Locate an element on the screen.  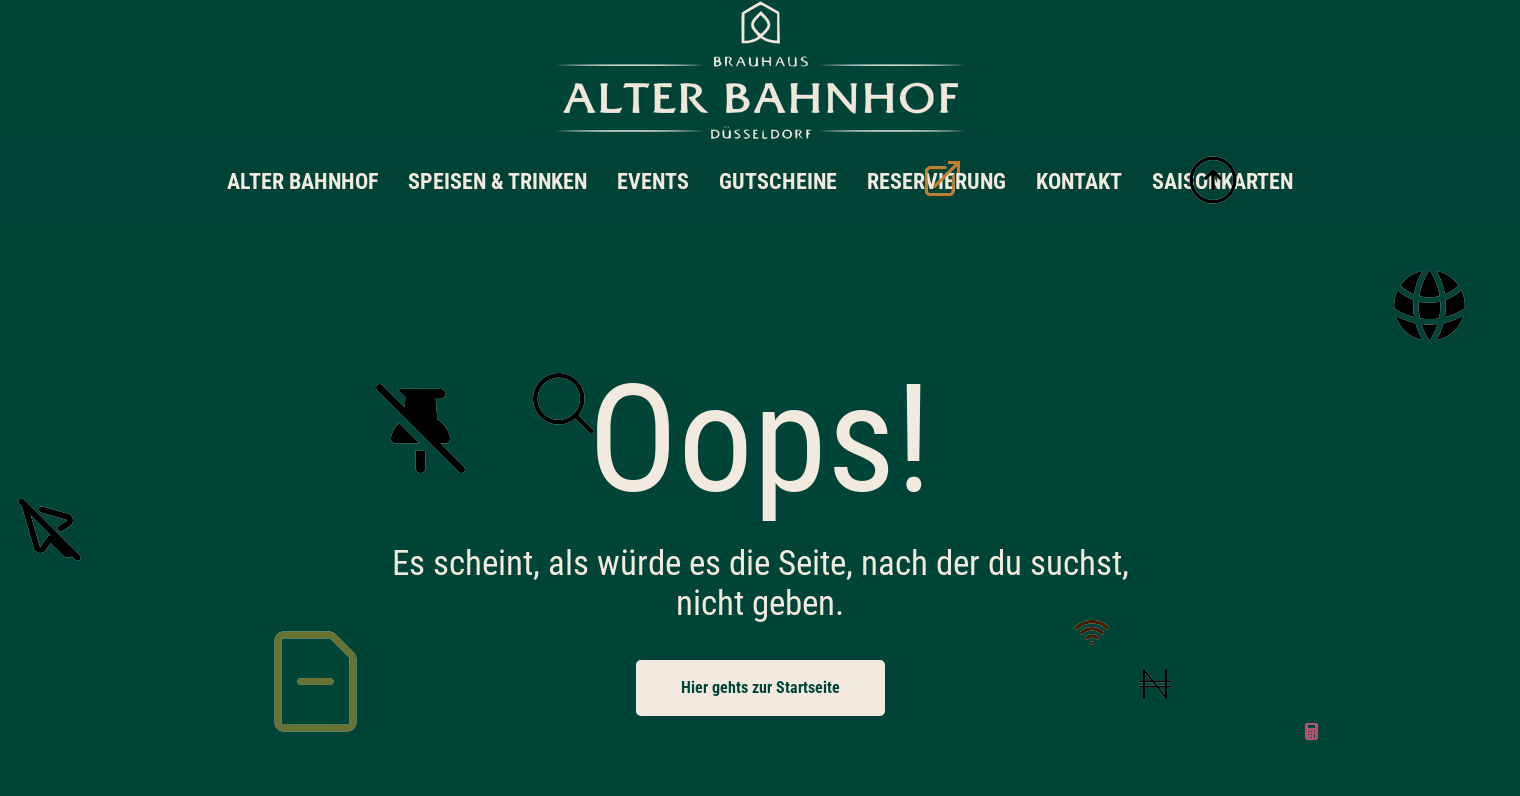
scroll to top of page is located at coordinates (1213, 180).